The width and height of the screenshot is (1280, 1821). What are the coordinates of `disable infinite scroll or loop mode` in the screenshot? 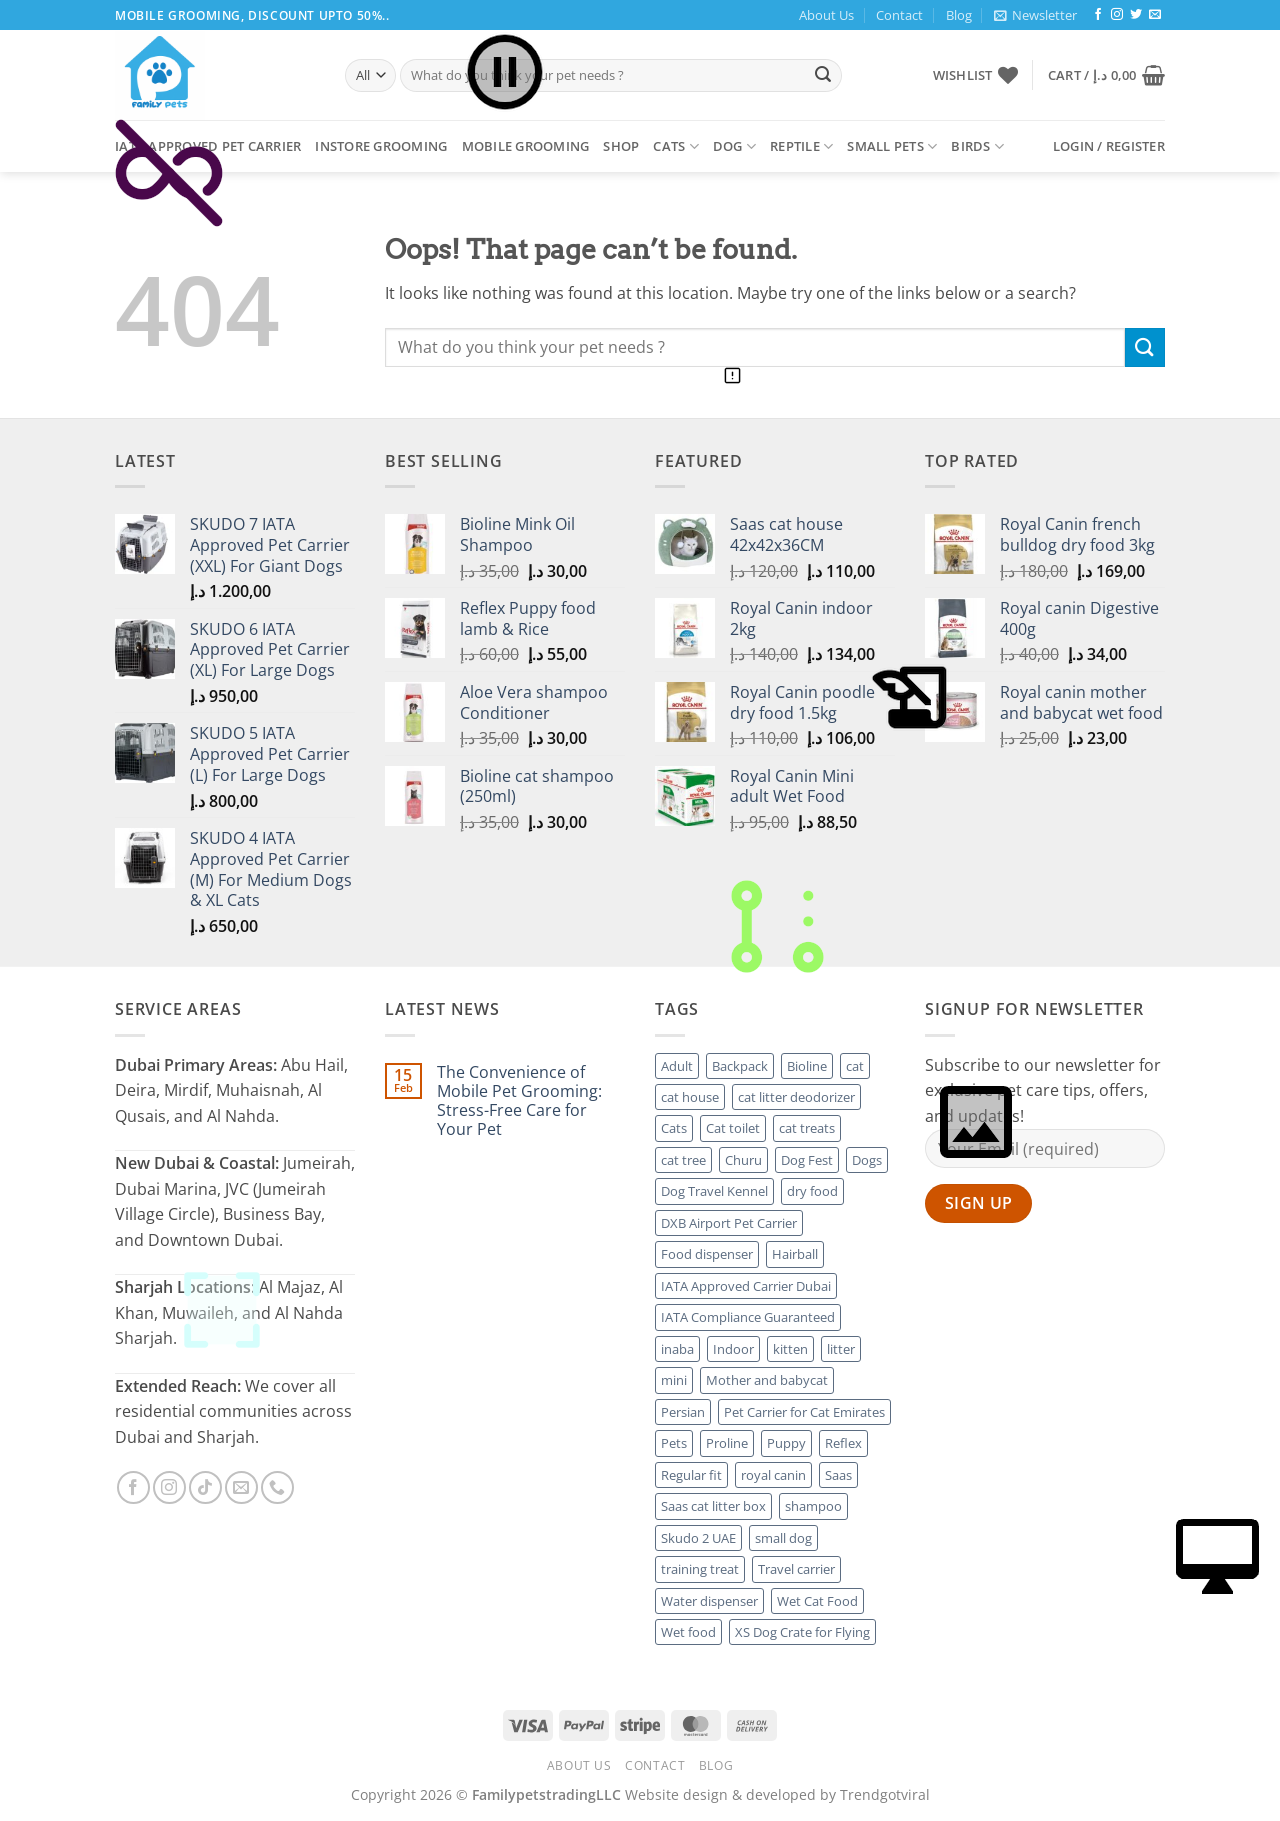 It's located at (169, 173).